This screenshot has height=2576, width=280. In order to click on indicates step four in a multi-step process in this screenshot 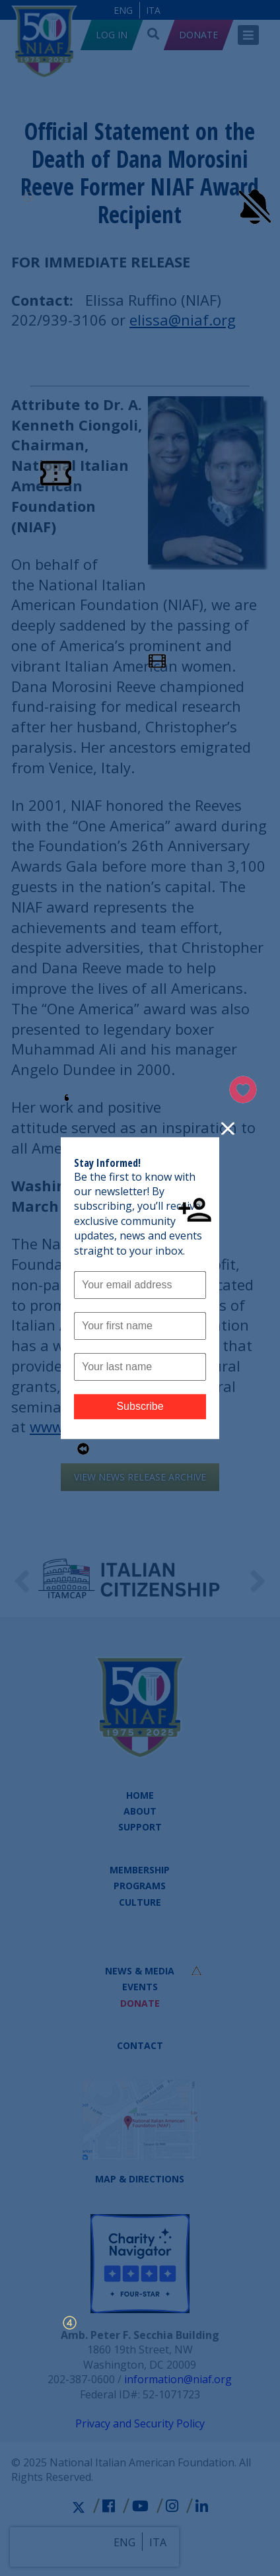, I will do `click(69, 2322)`.